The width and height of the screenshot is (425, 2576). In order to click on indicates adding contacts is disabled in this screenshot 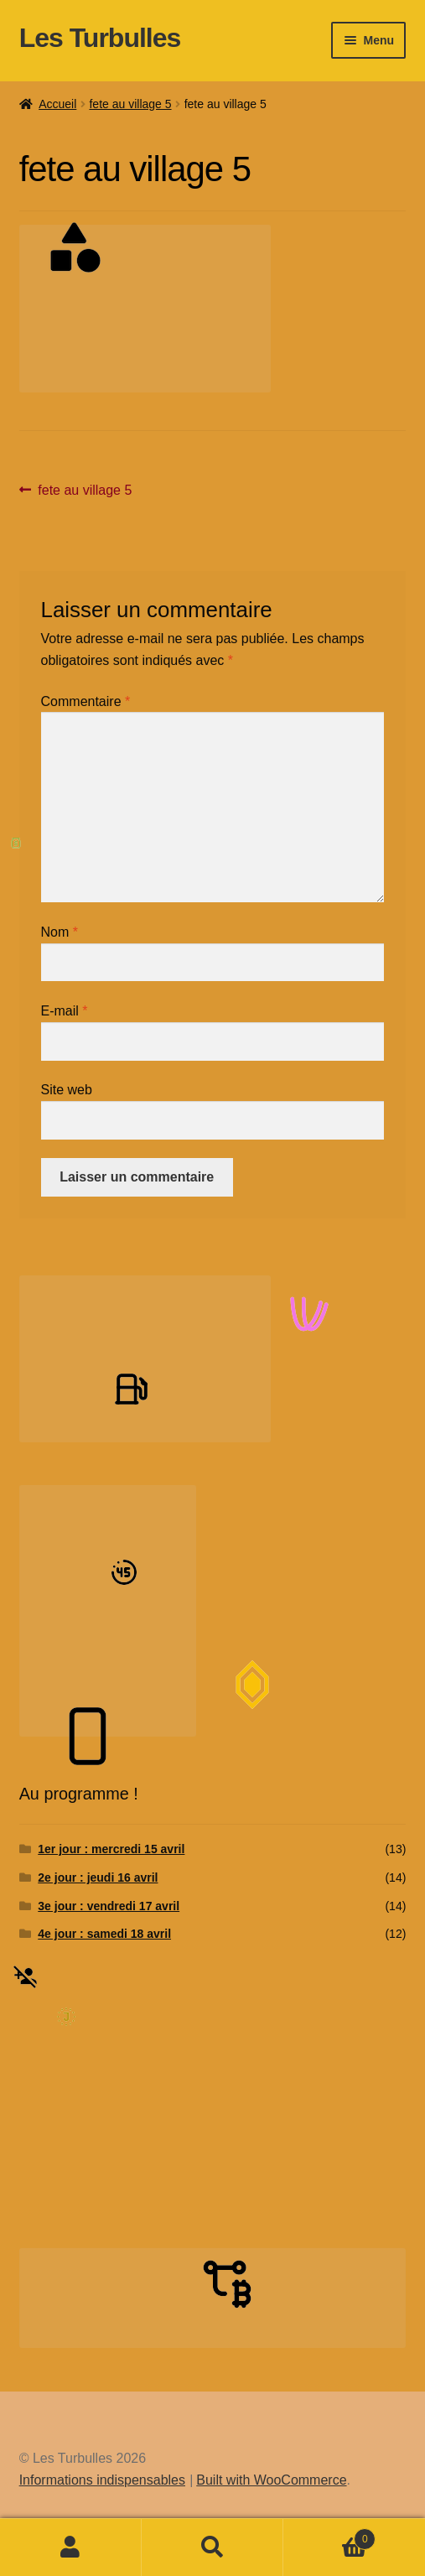, I will do `click(25, 1976)`.